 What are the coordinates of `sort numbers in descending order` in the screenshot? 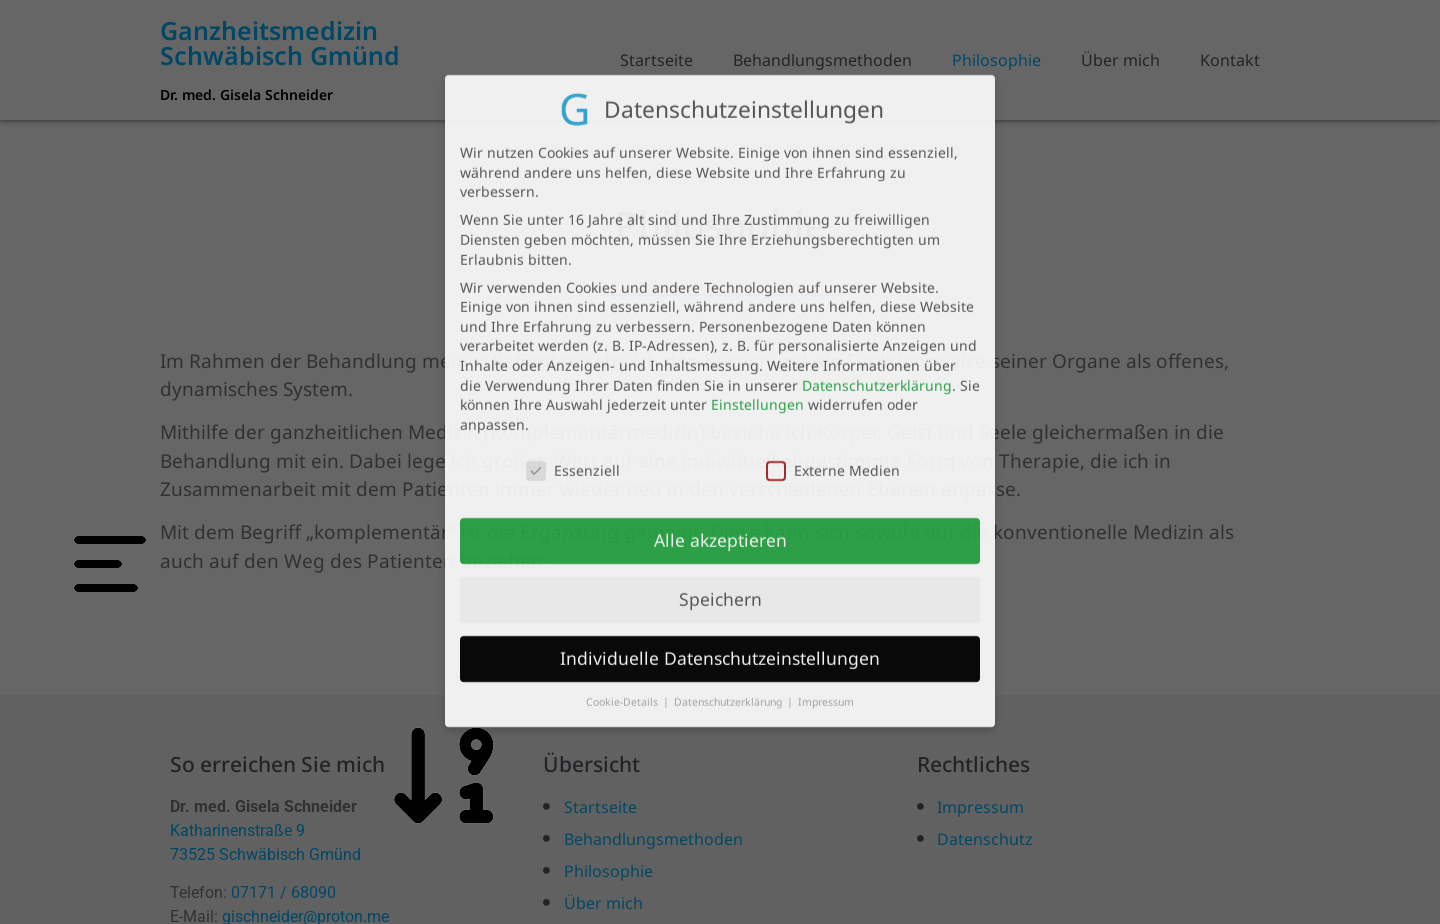 It's located at (445, 775).